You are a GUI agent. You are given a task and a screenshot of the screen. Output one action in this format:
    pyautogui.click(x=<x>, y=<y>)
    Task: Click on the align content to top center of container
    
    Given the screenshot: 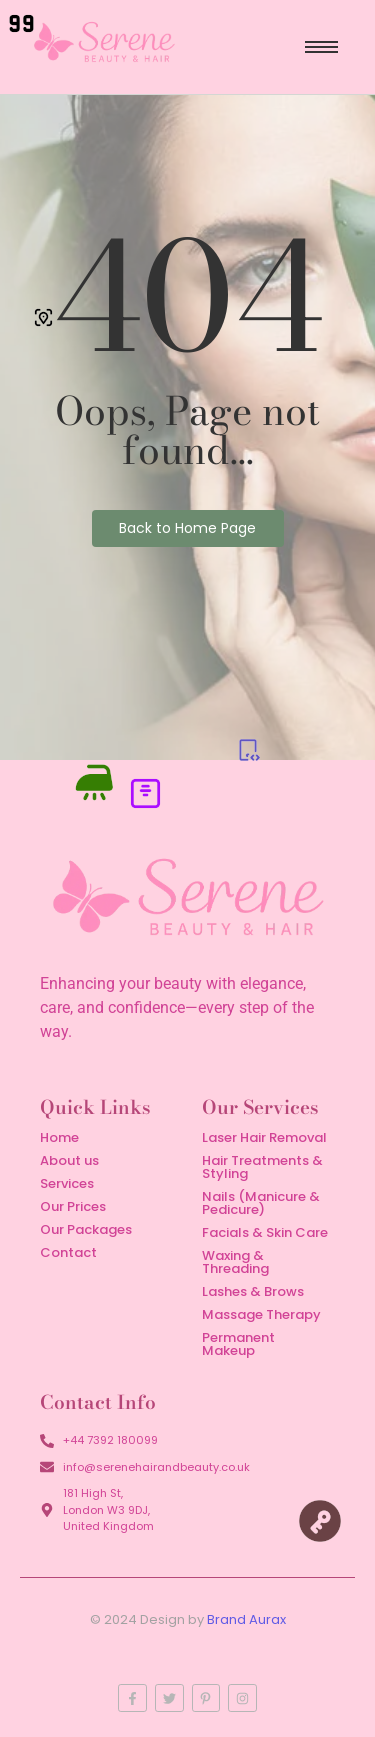 What is the action you would take?
    pyautogui.click(x=145, y=793)
    